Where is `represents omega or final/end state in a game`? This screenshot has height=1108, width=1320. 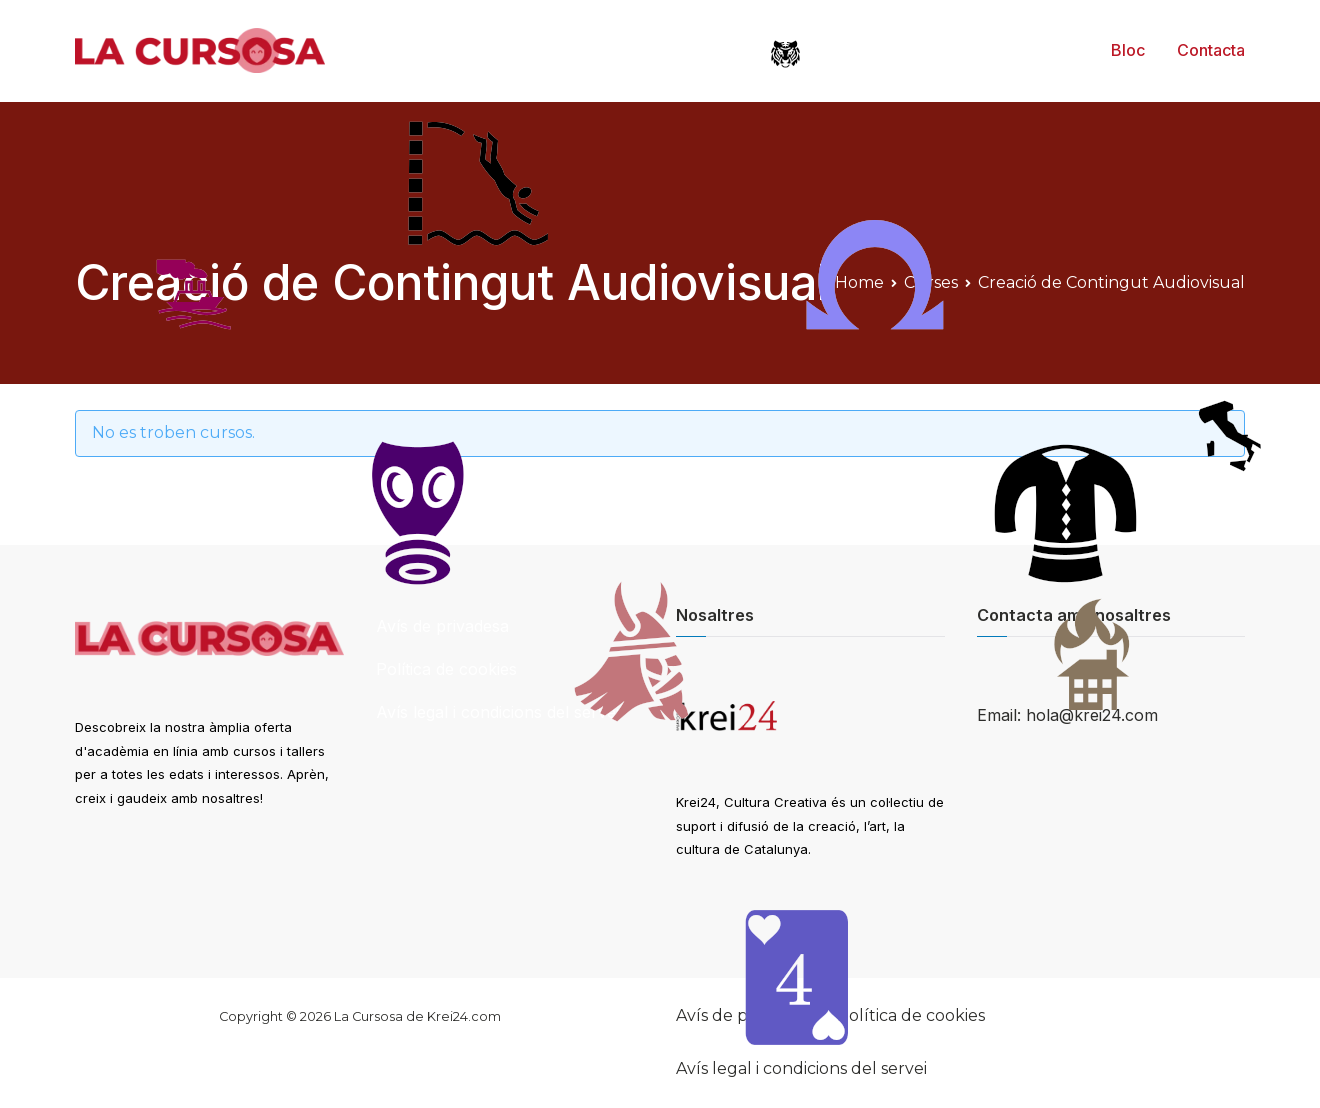 represents omega or final/end state in a game is located at coordinates (874, 275).